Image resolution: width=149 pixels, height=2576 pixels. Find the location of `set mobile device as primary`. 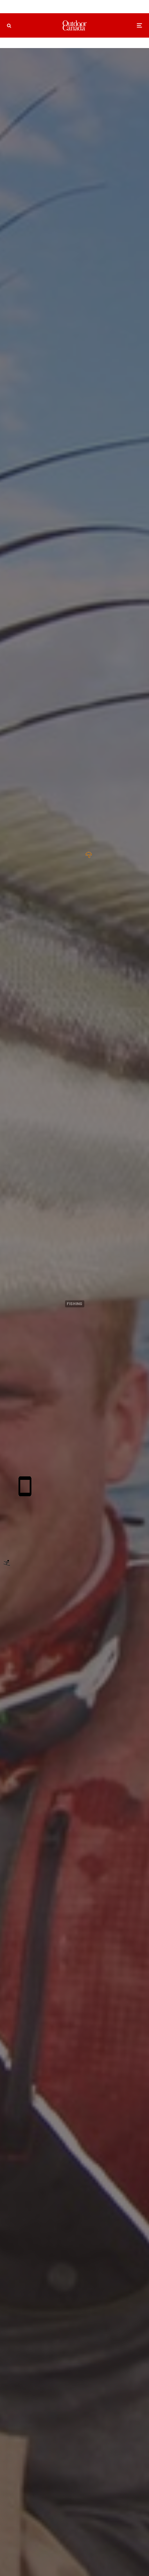

set mobile device as primary is located at coordinates (25, 1486).